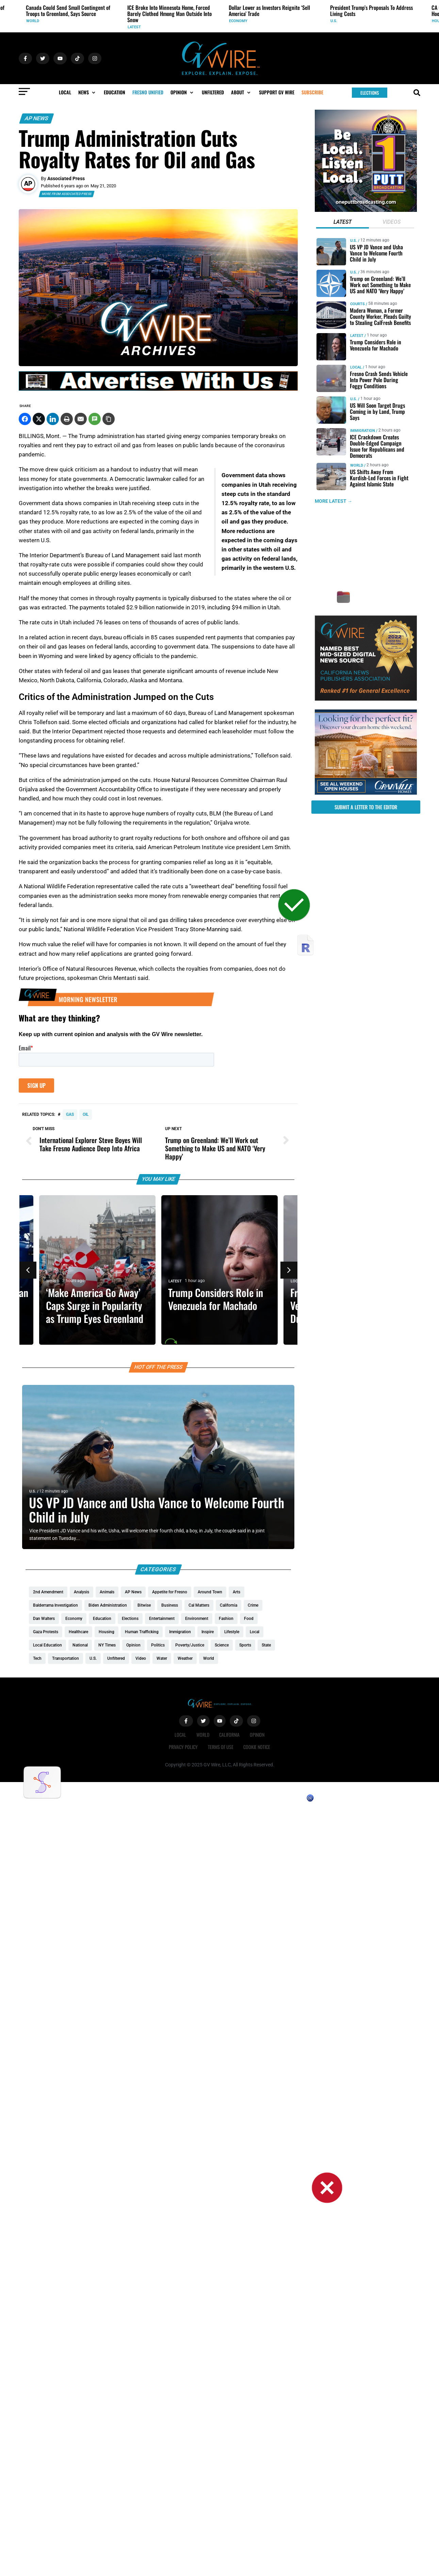 This screenshot has width=439, height=2576. I want to click on close the current dialog or window, so click(327, 2188).